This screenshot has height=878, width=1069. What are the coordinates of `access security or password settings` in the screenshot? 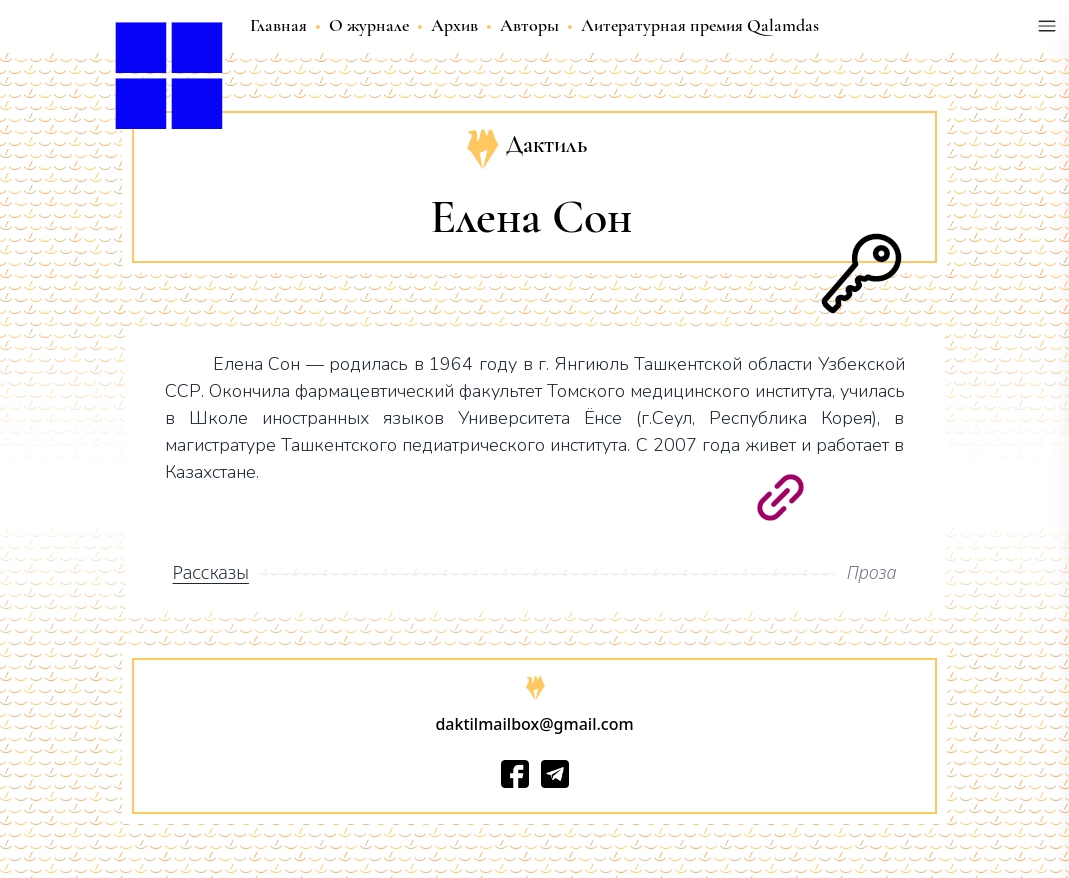 It's located at (861, 273).